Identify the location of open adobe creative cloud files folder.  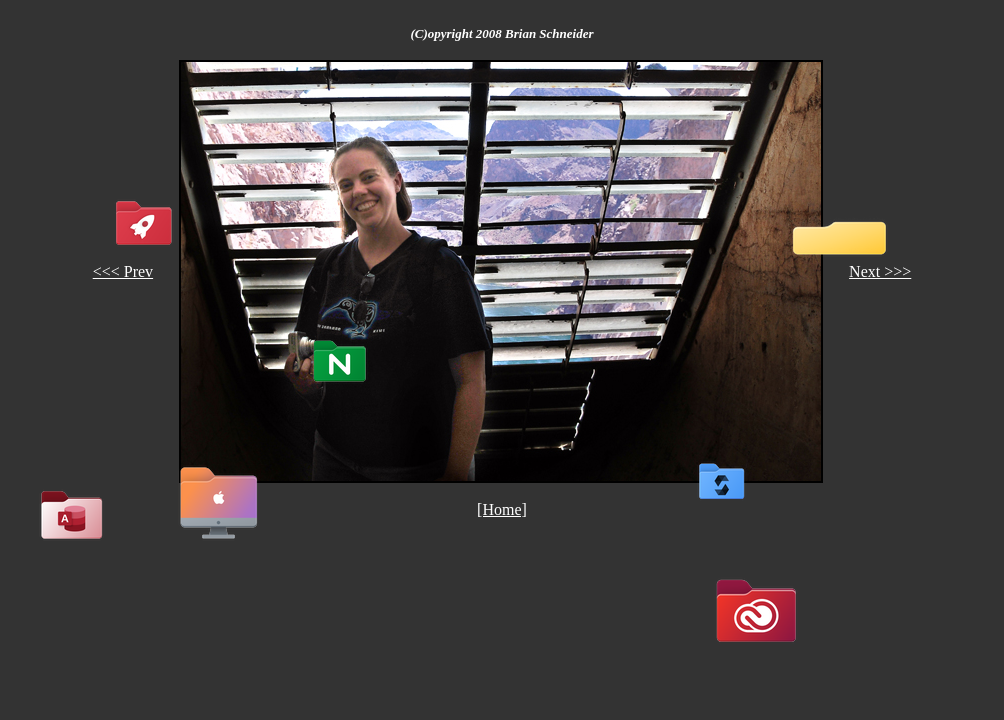
(756, 613).